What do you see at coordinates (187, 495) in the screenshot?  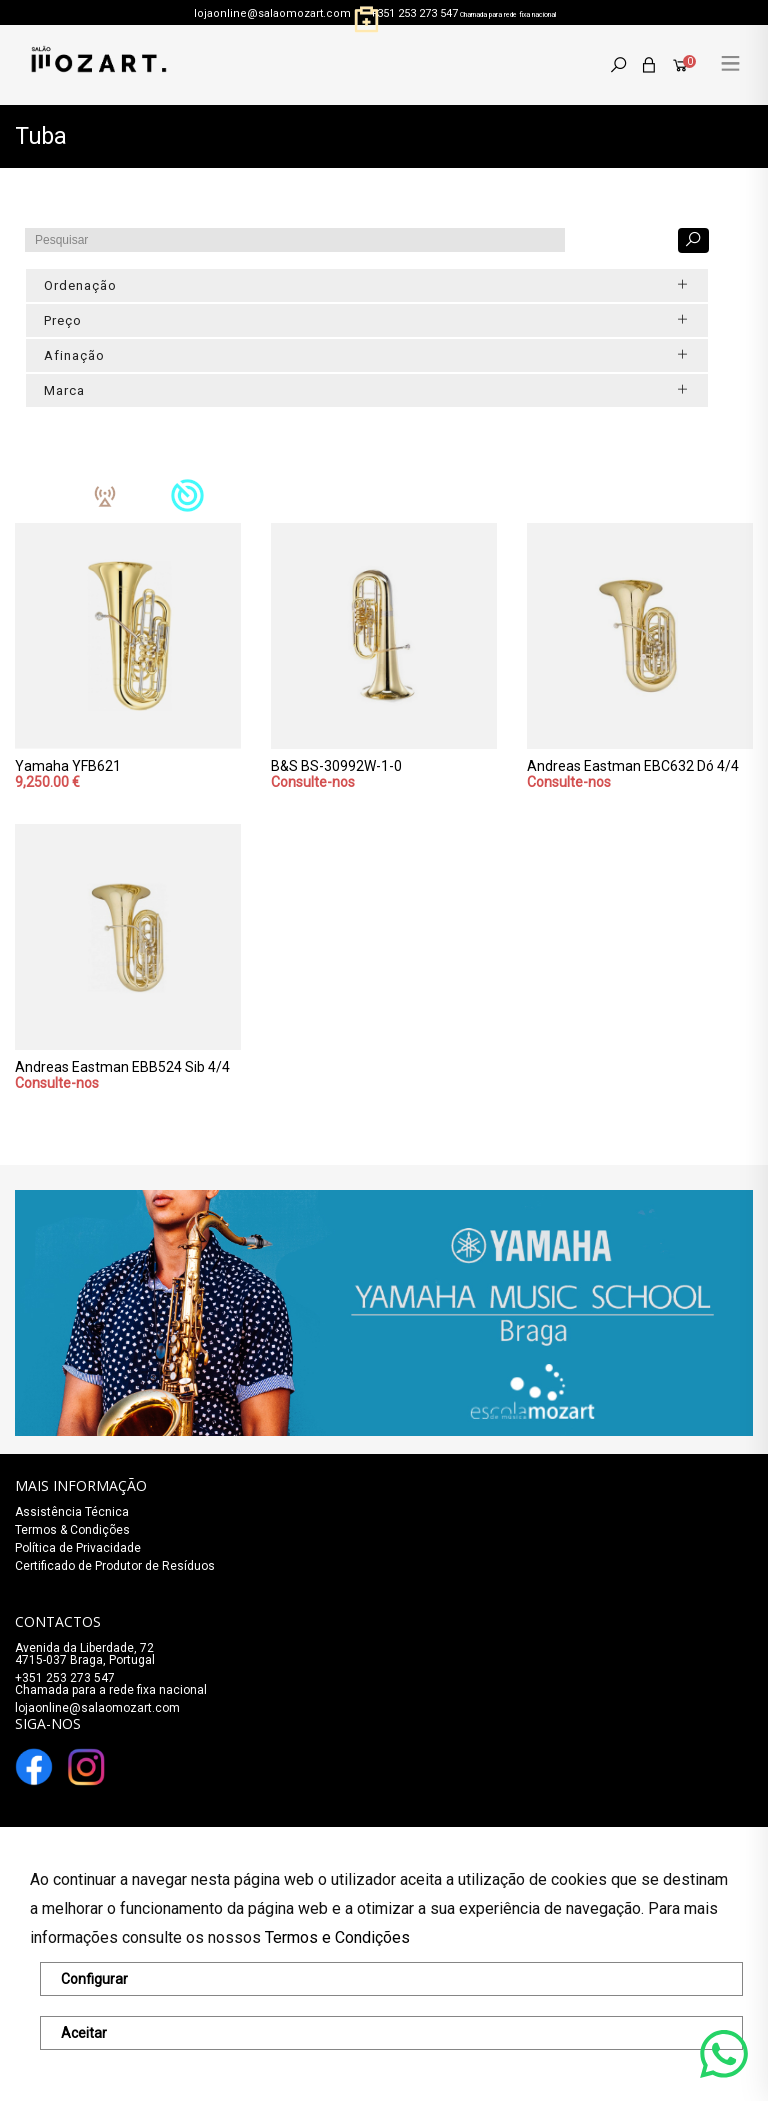 I see `scan a QR code or barcode` at bounding box center [187, 495].